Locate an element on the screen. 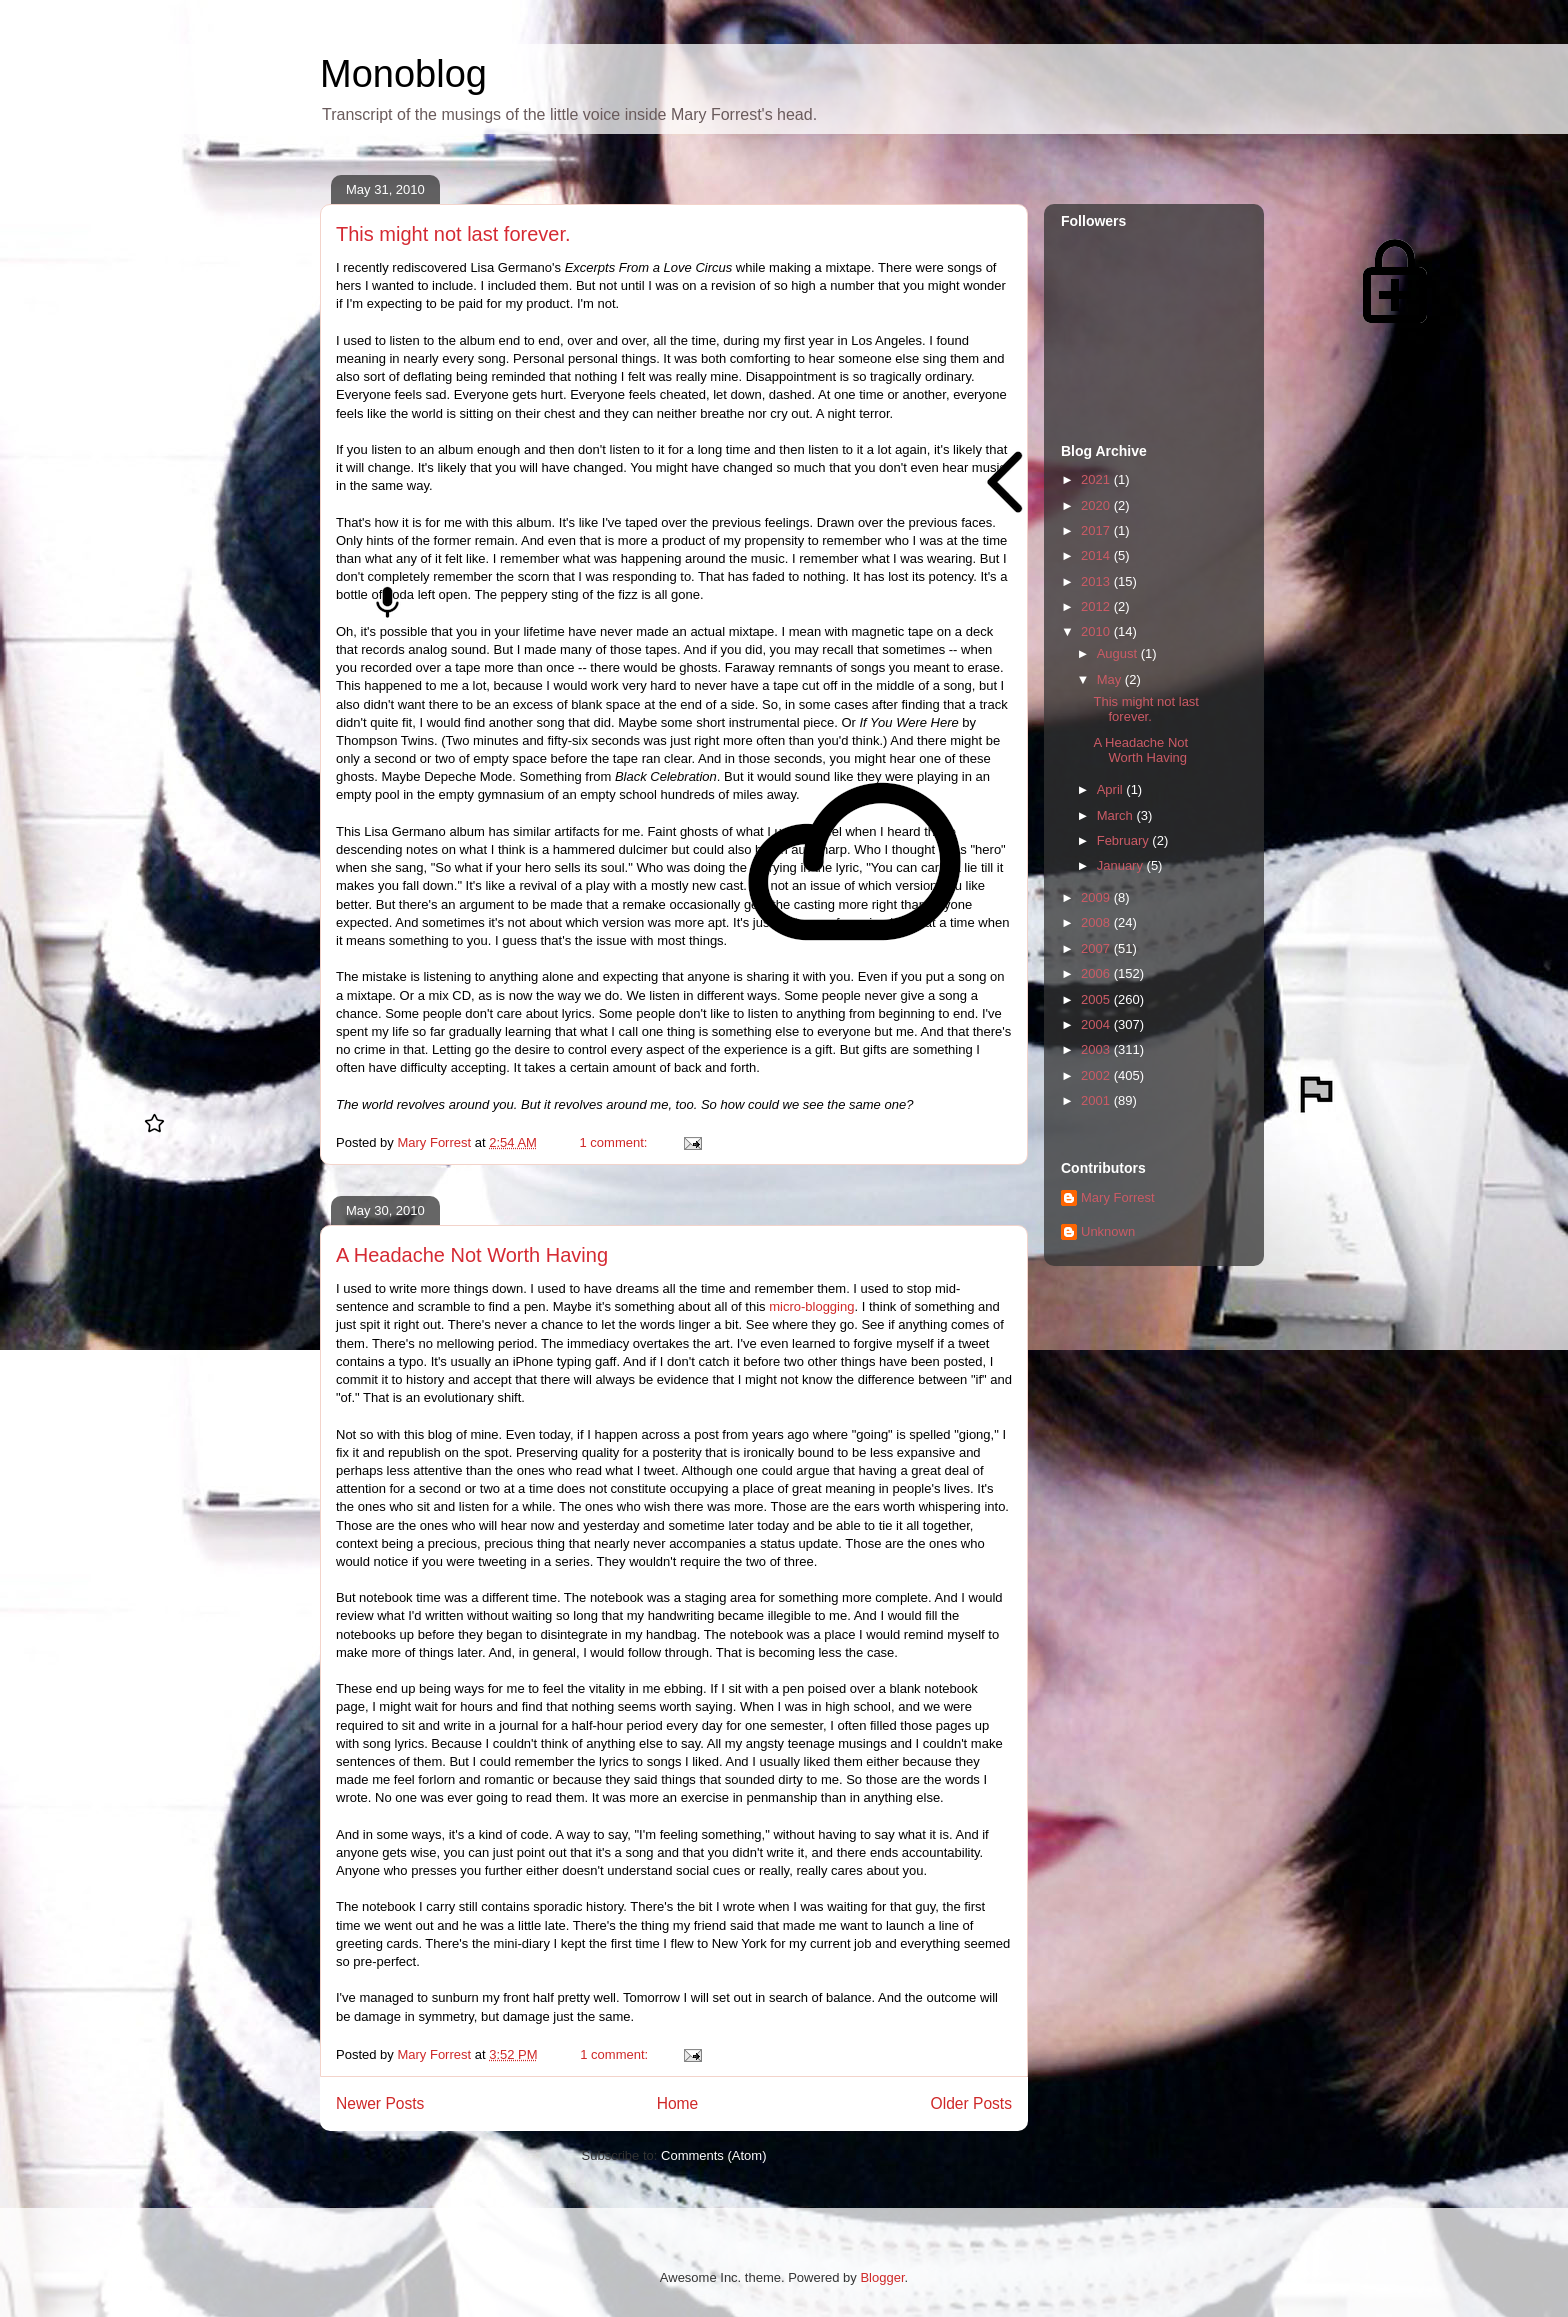  enable enhanced encryption for added security is located at coordinates (1395, 283).